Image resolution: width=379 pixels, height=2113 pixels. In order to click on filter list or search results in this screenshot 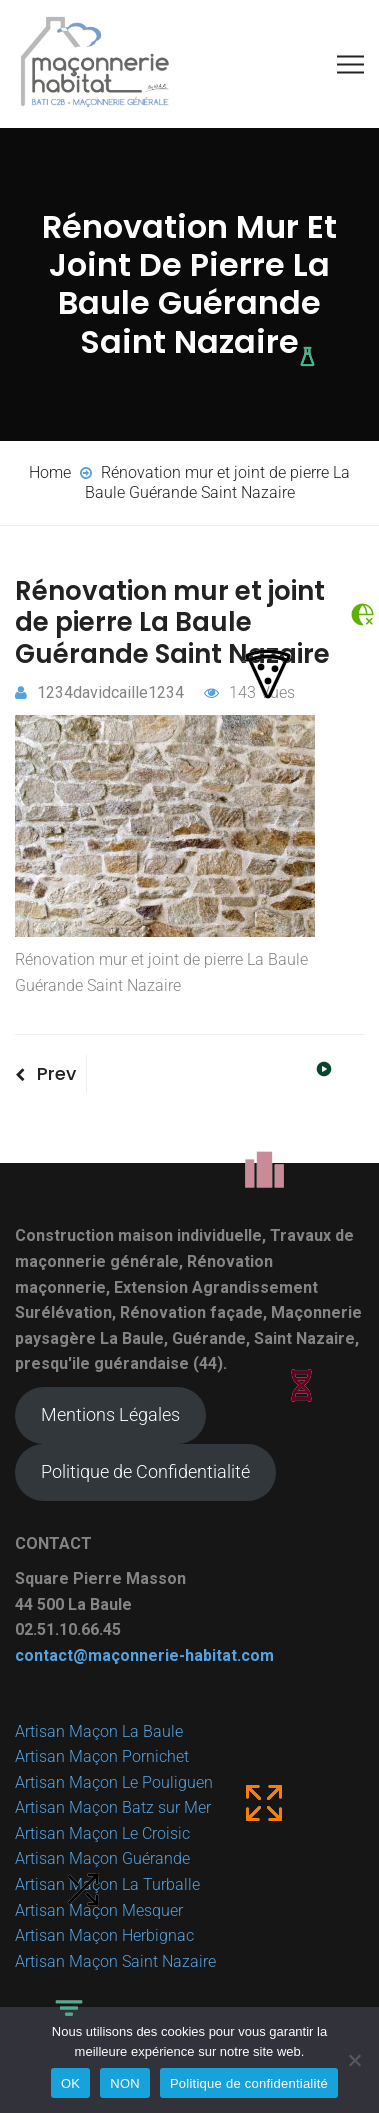, I will do `click(69, 2008)`.